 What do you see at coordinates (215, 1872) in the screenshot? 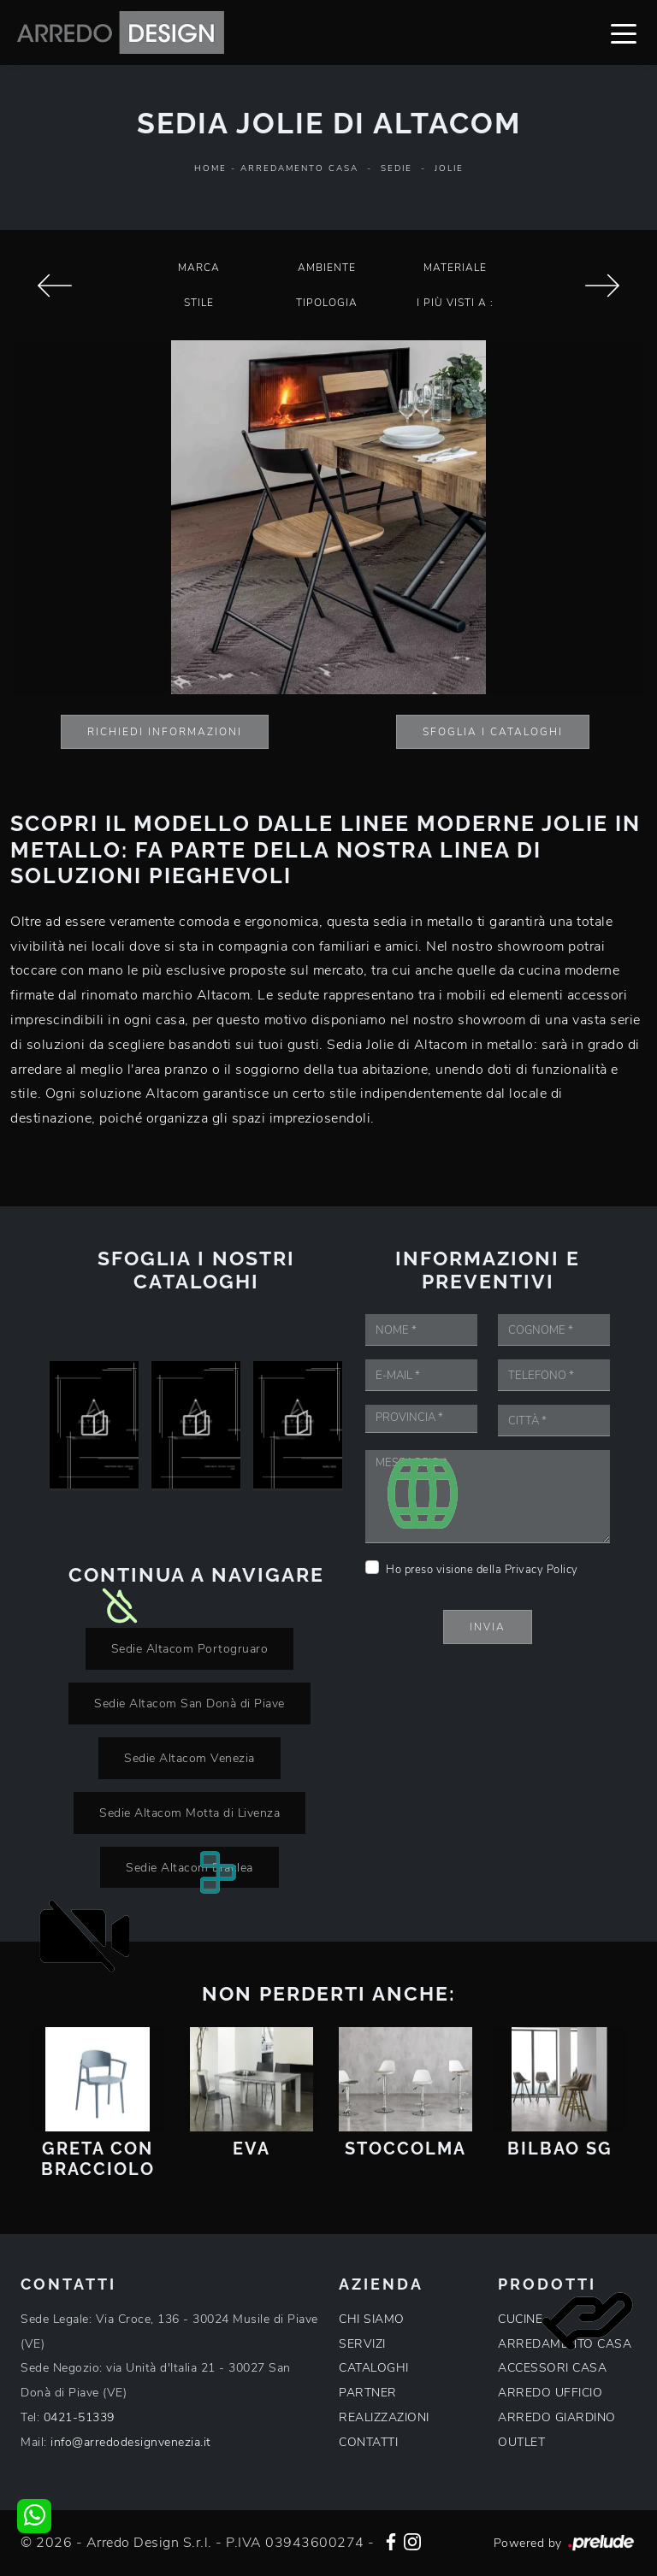
I see `open Replit coding environment` at bounding box center [215, 1872].